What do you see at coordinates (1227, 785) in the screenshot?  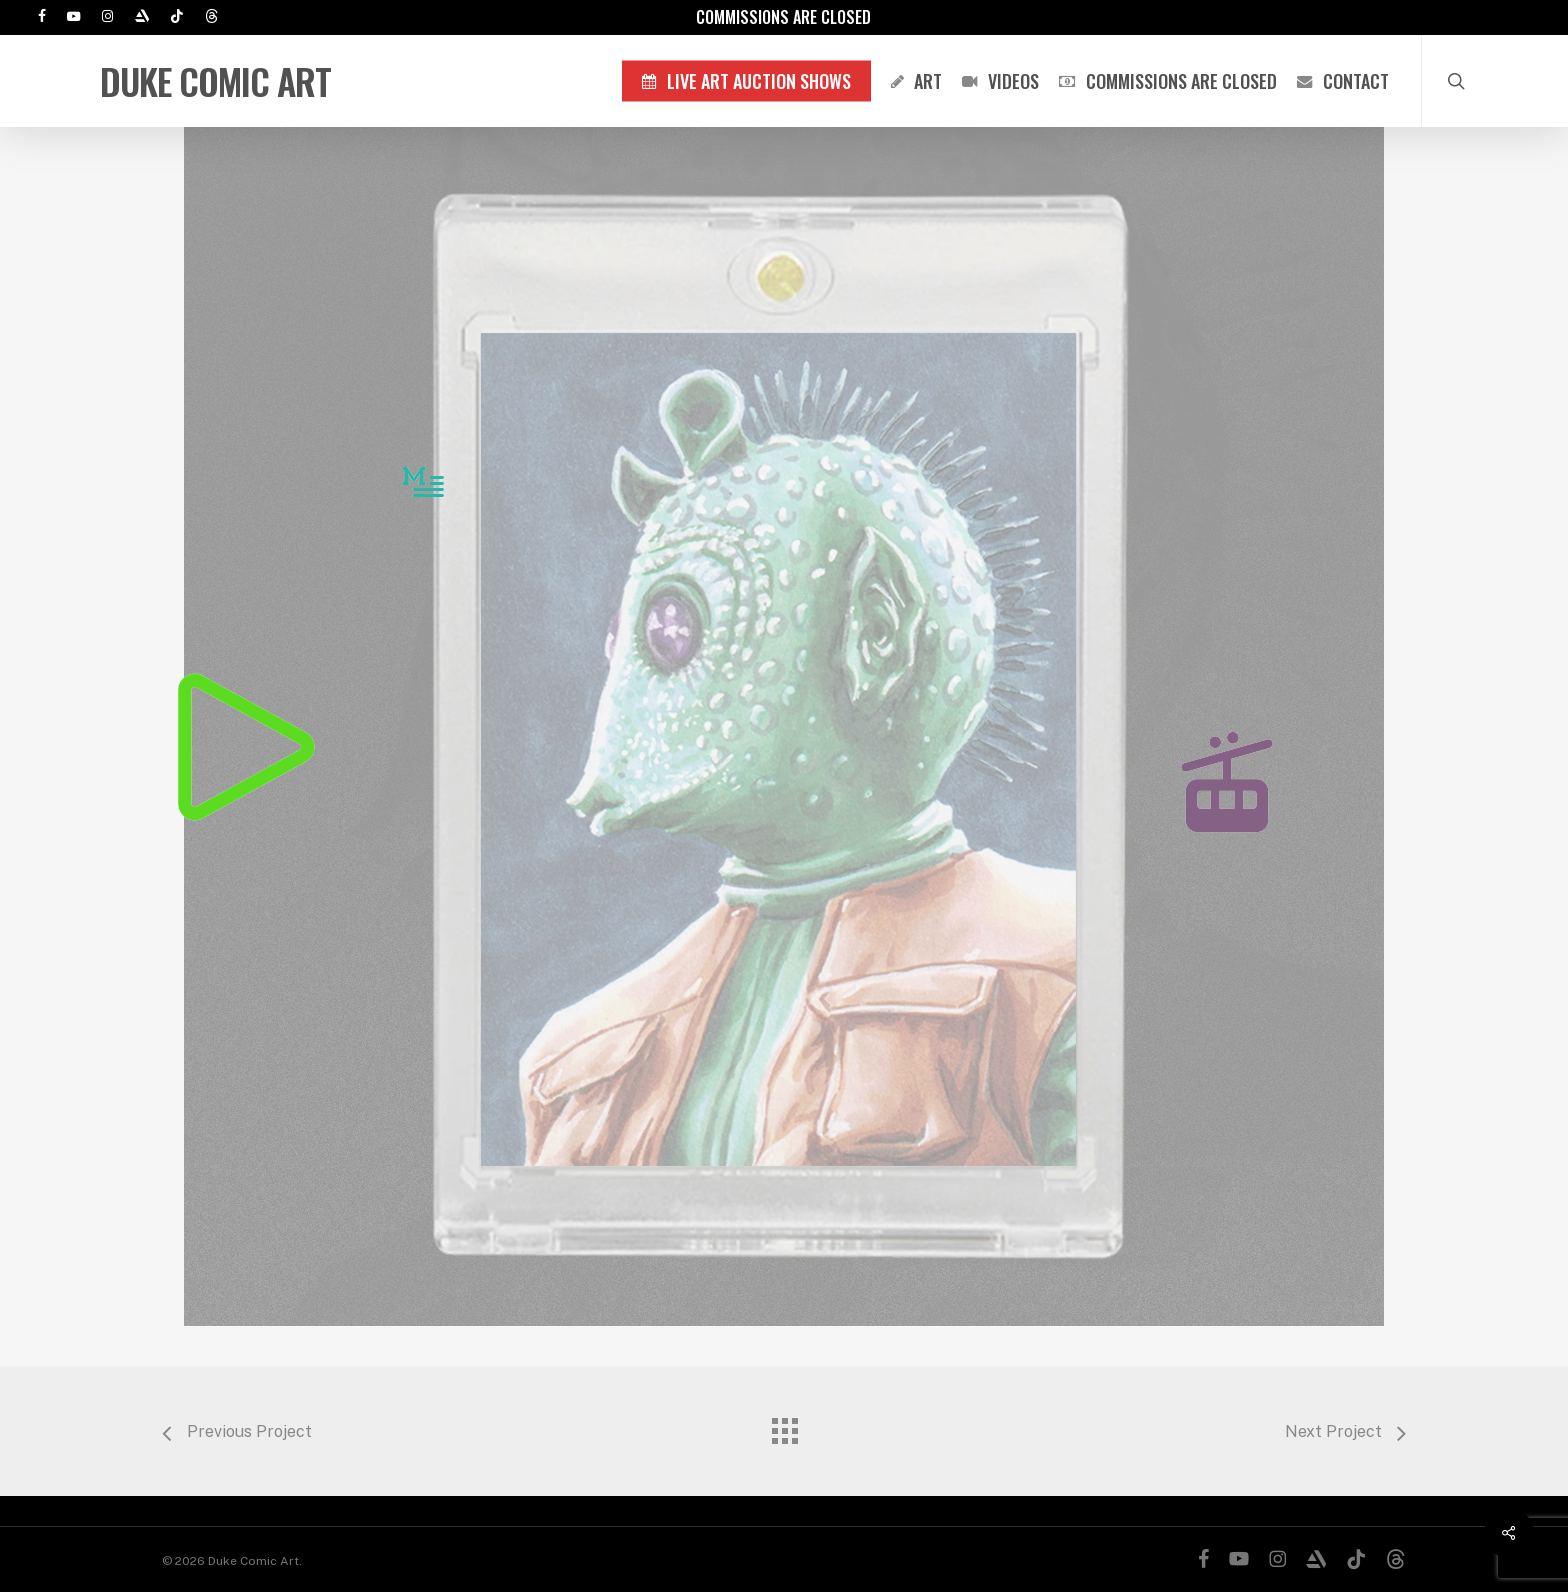 I see `view tram or cable car transit options` at bounding box center [1227, 785].